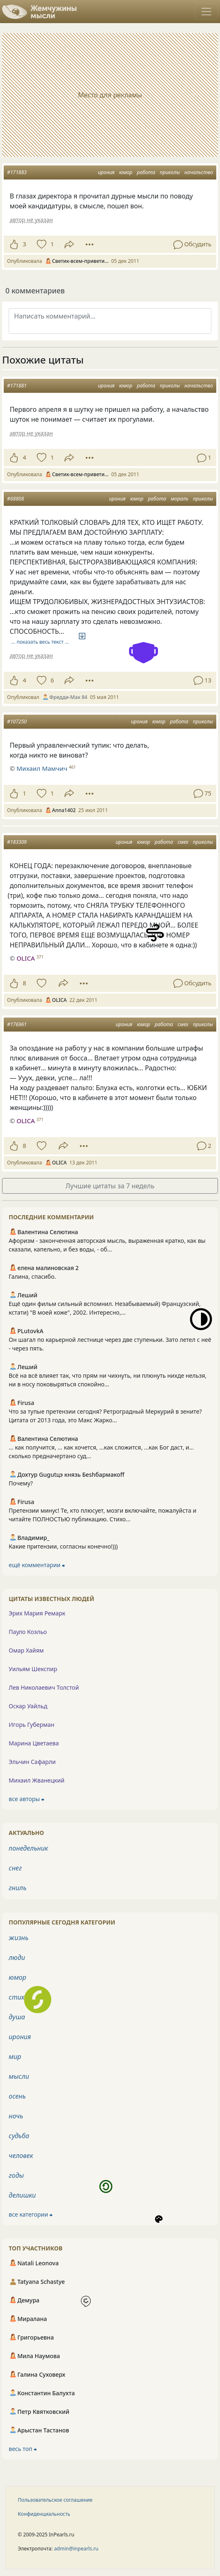 This screenshot has height=2576, width=220. I want to click on download file or content, so click(82, 636).